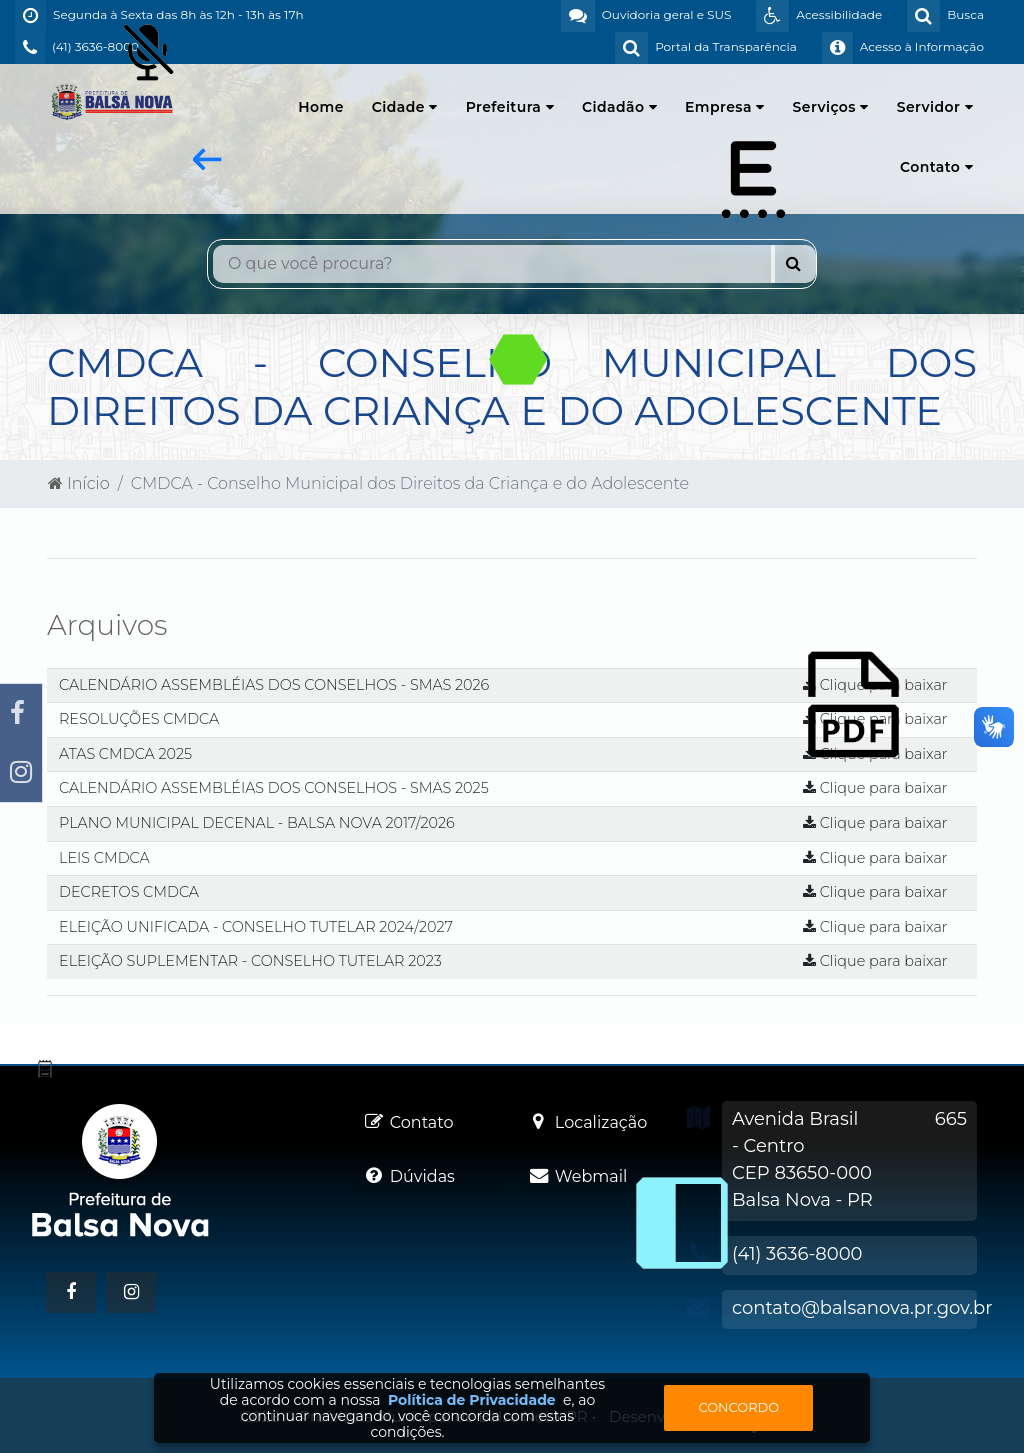  I want to click on open a PDF document, so click(853, 704).